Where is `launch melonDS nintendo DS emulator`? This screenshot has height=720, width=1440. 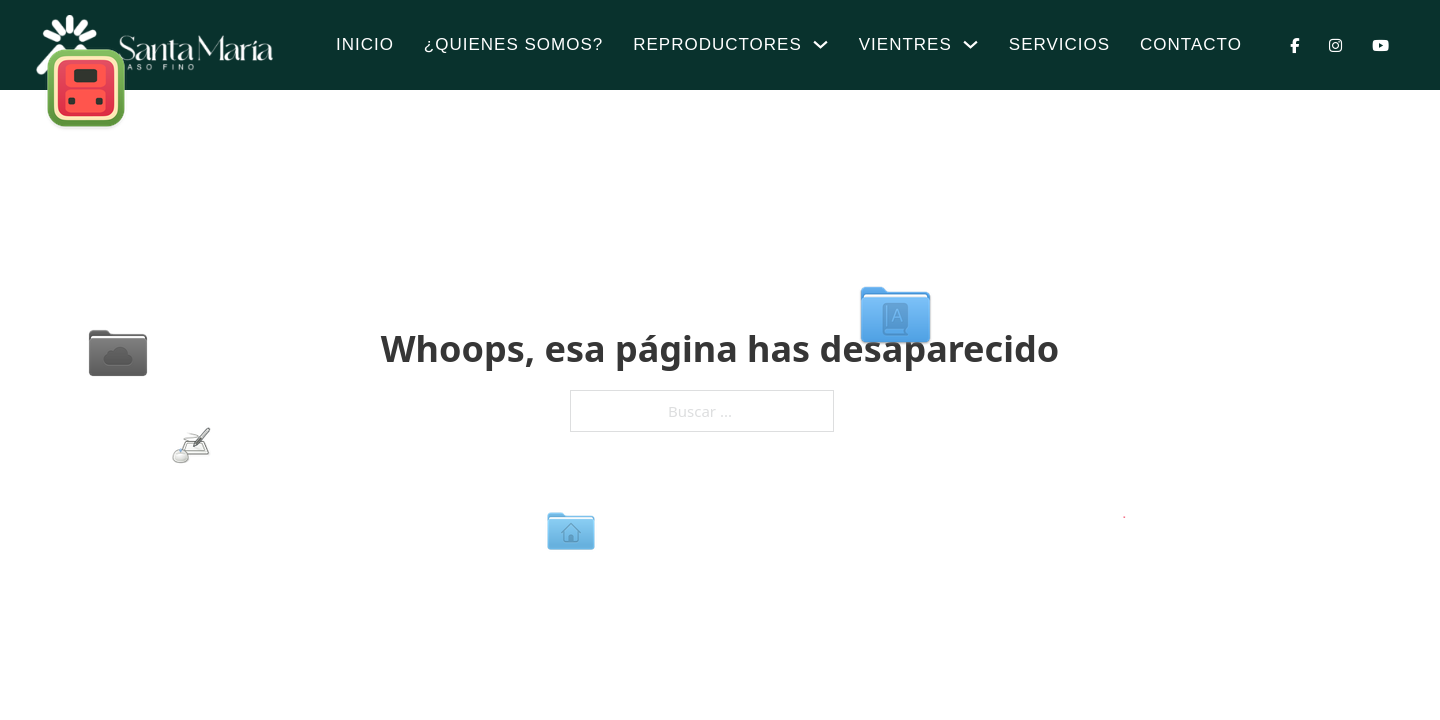
launch melonDS nintendo DS emulator is located at coordinates (86, 88).